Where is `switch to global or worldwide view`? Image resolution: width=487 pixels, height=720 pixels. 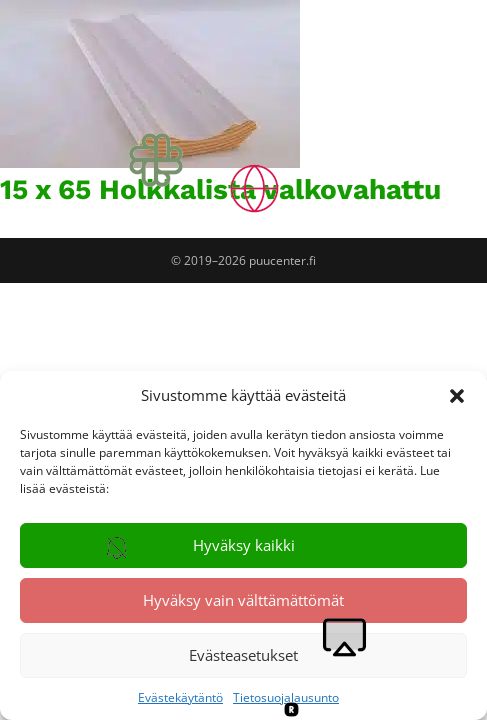 switch to global or worldwide view is located at coordinates (254, 188).